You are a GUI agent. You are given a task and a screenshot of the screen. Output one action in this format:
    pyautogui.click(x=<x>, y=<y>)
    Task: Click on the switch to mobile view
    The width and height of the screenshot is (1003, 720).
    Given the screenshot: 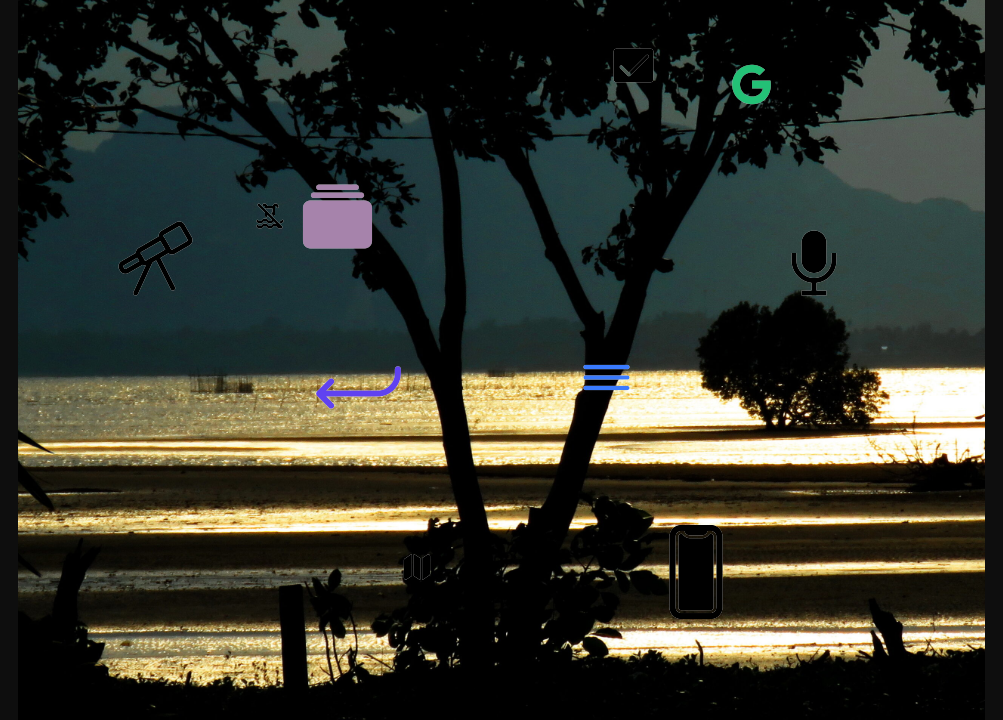 What is the action you would take?
    pyautogui.click(x=696, y=572)
    